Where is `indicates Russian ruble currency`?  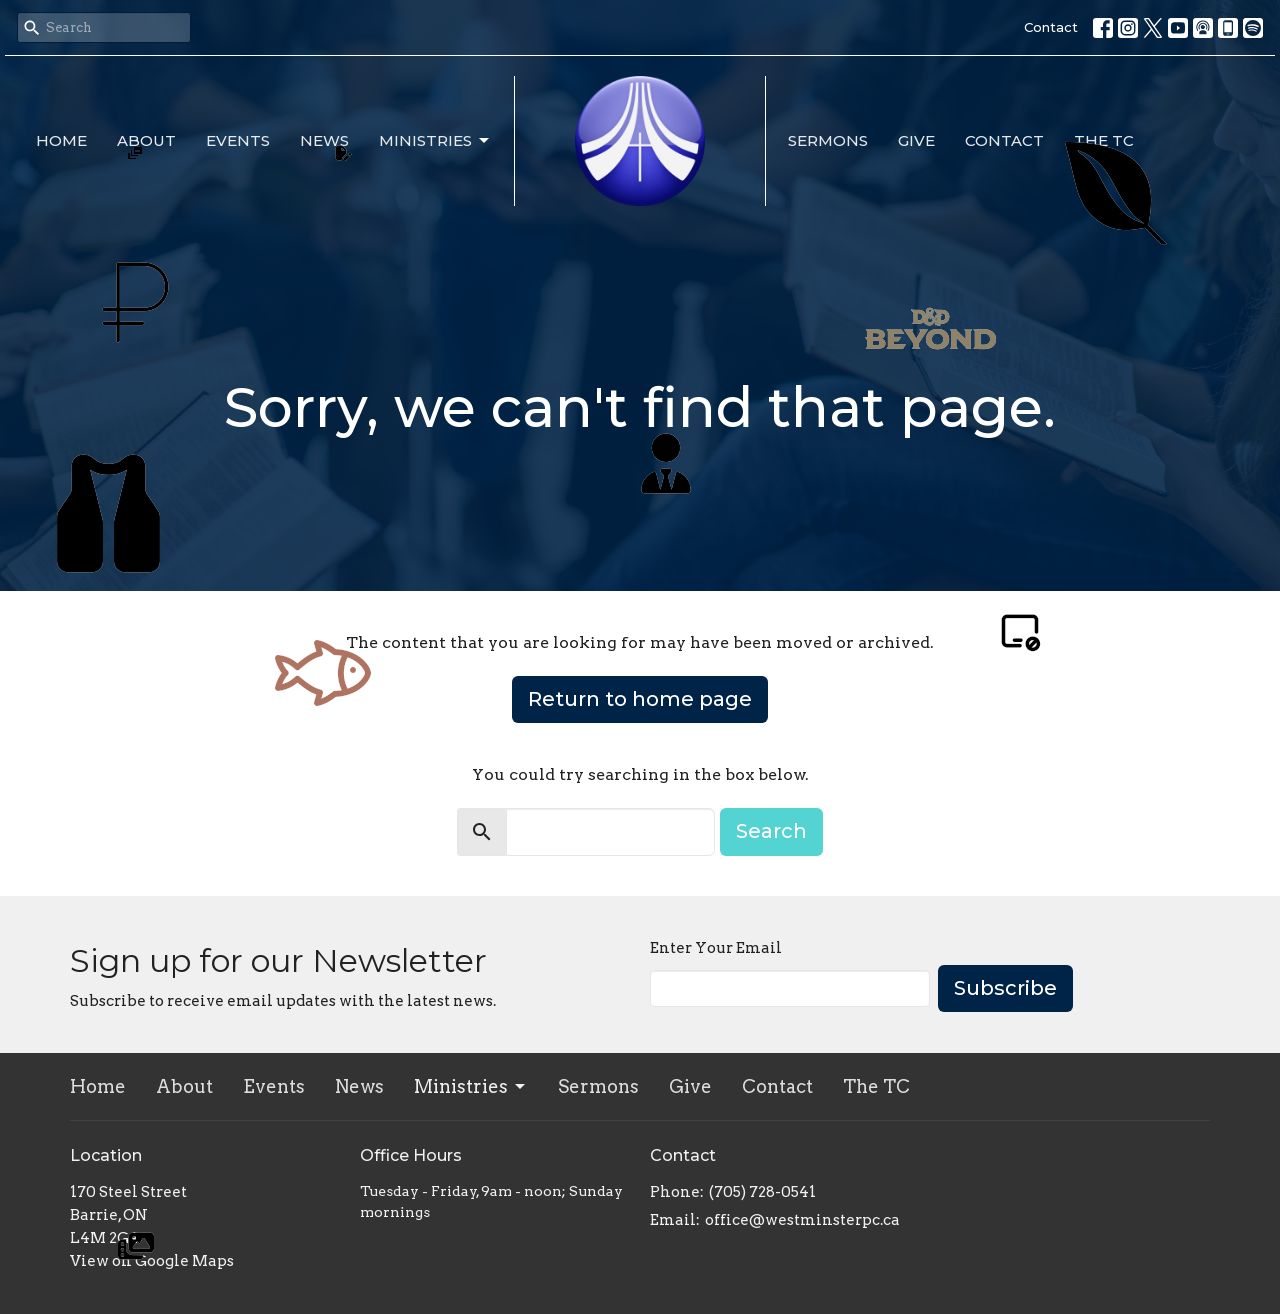 indicates Russian ruble currency is located at coordinates (135, 302).